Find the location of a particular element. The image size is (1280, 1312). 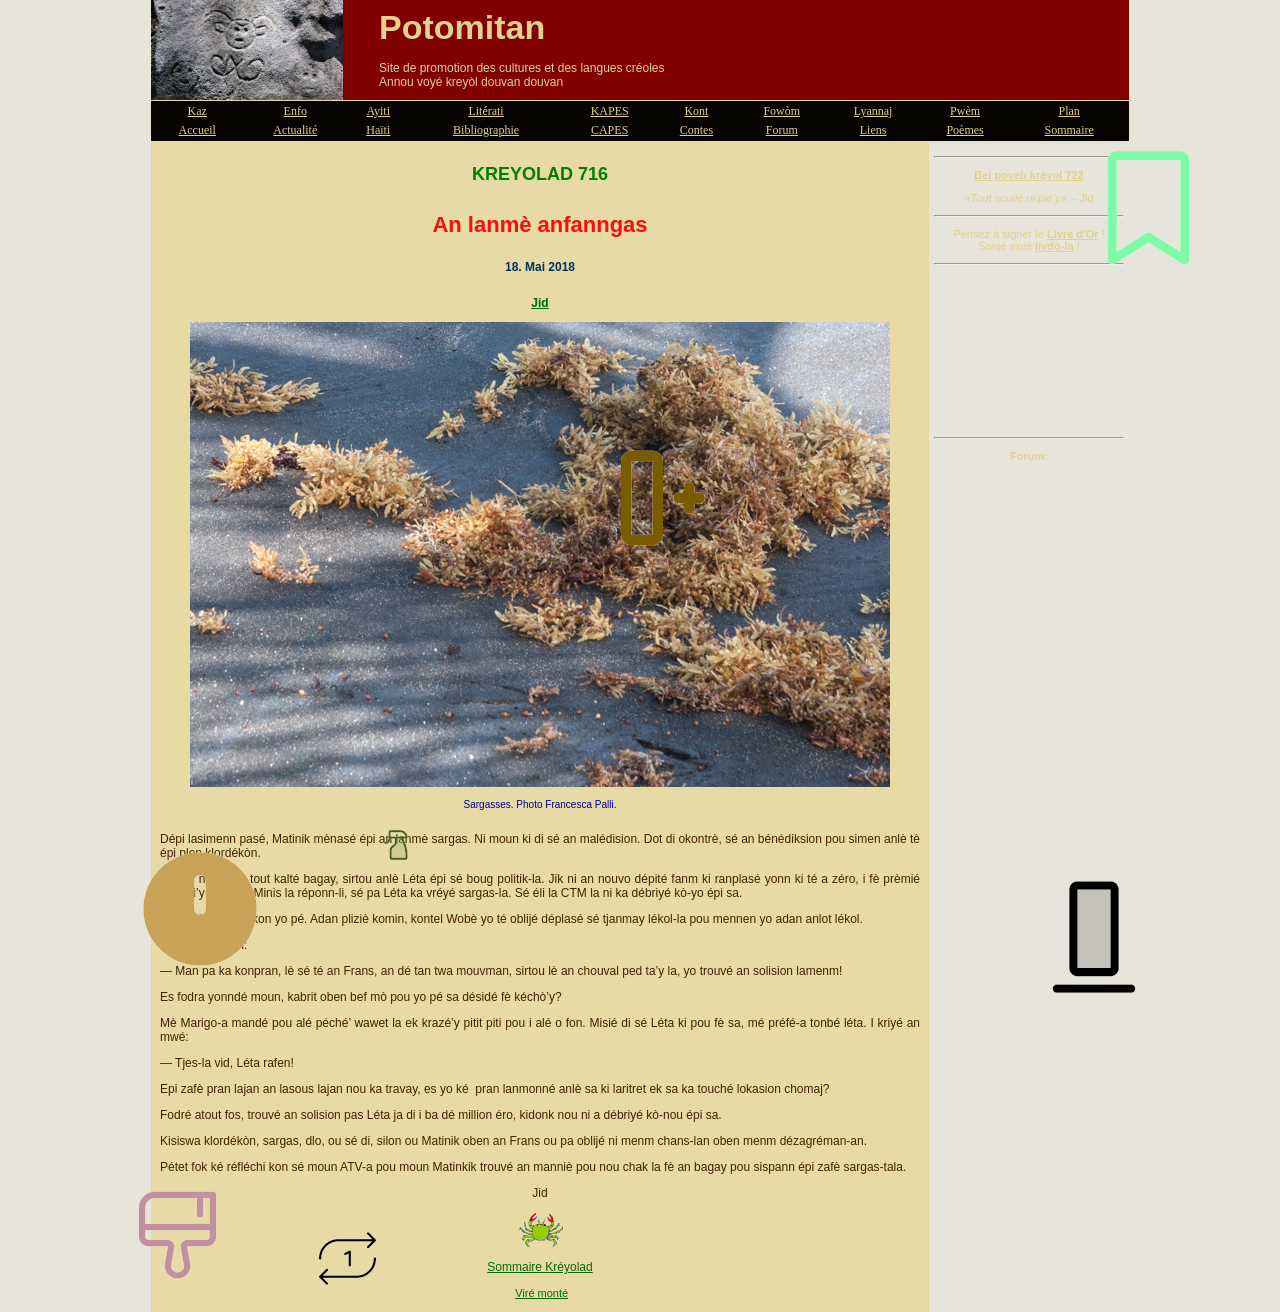

indicates 12 o'clock or noon/midnight is located at coordinates (200, 909).